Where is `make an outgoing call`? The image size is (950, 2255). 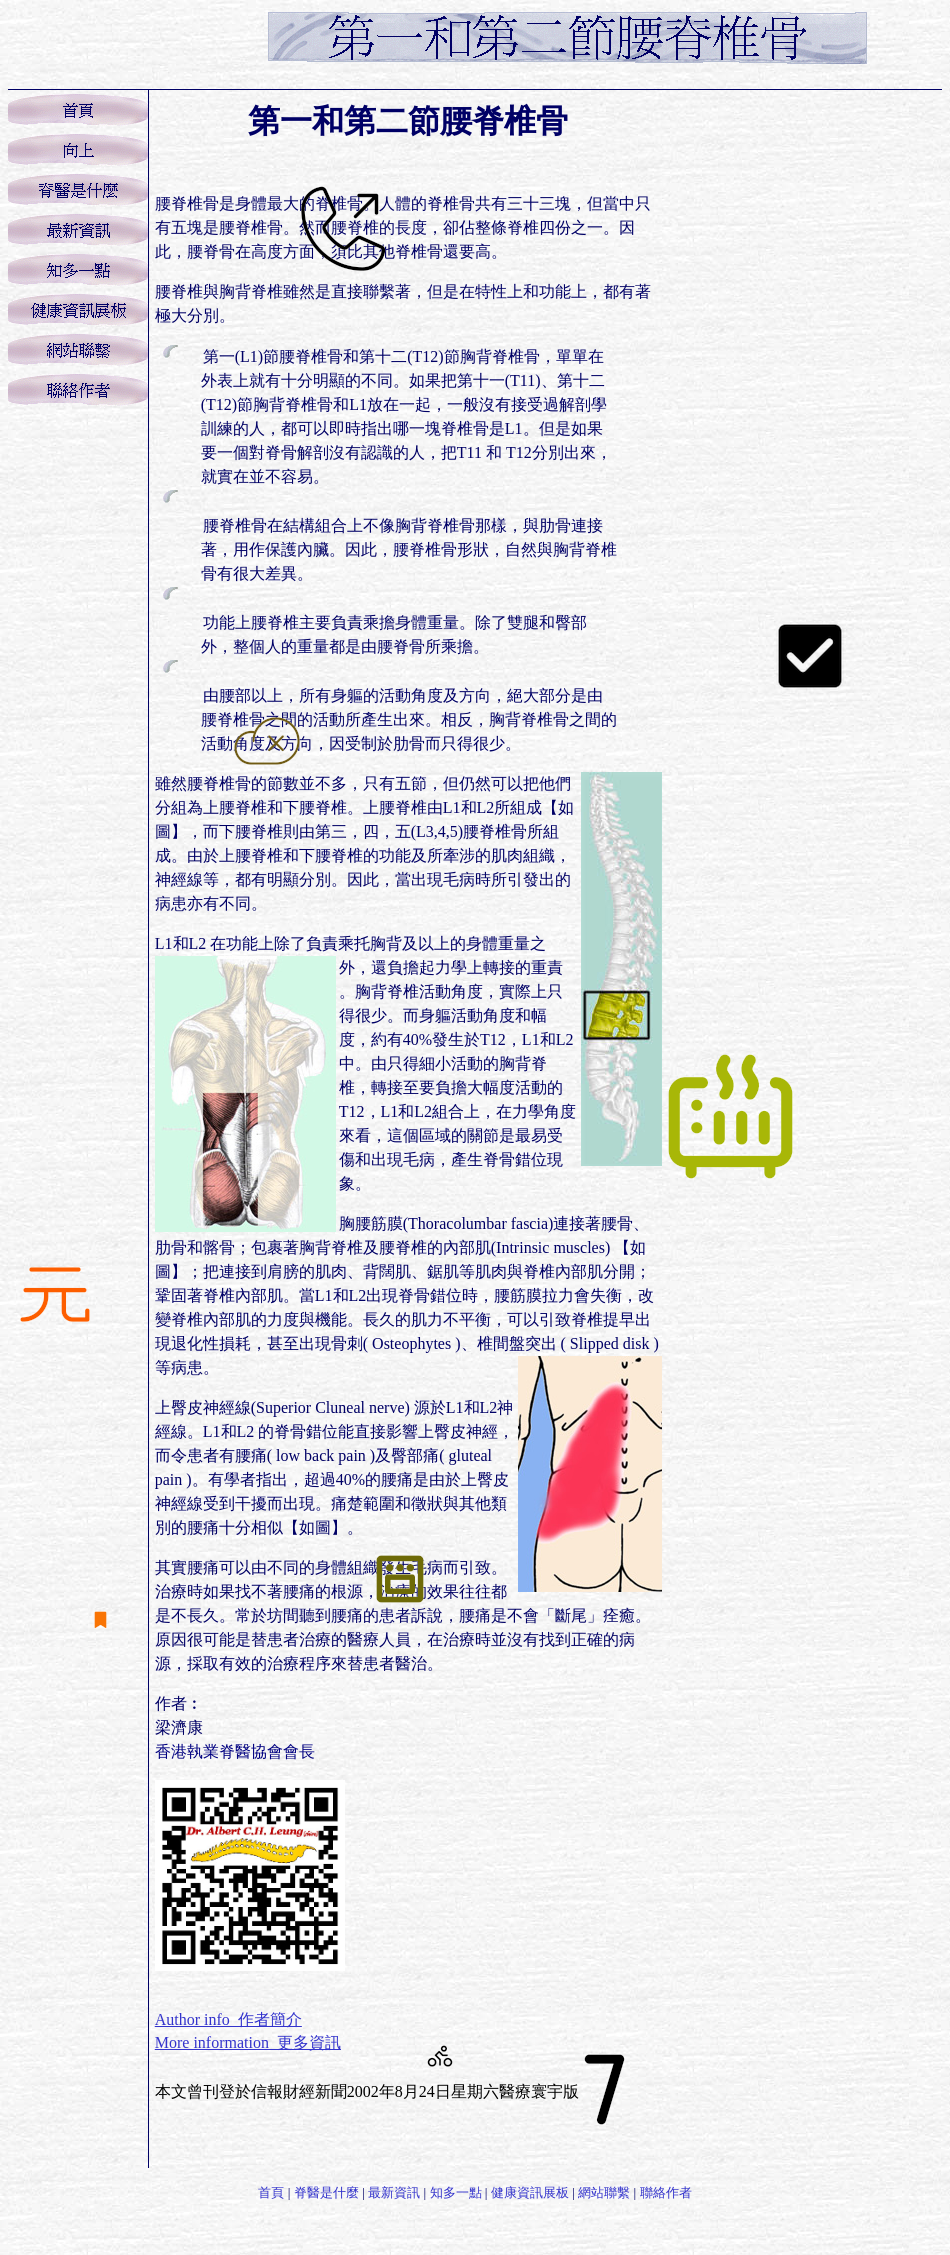
make an outgoing call is located at coordinates (345, 227).